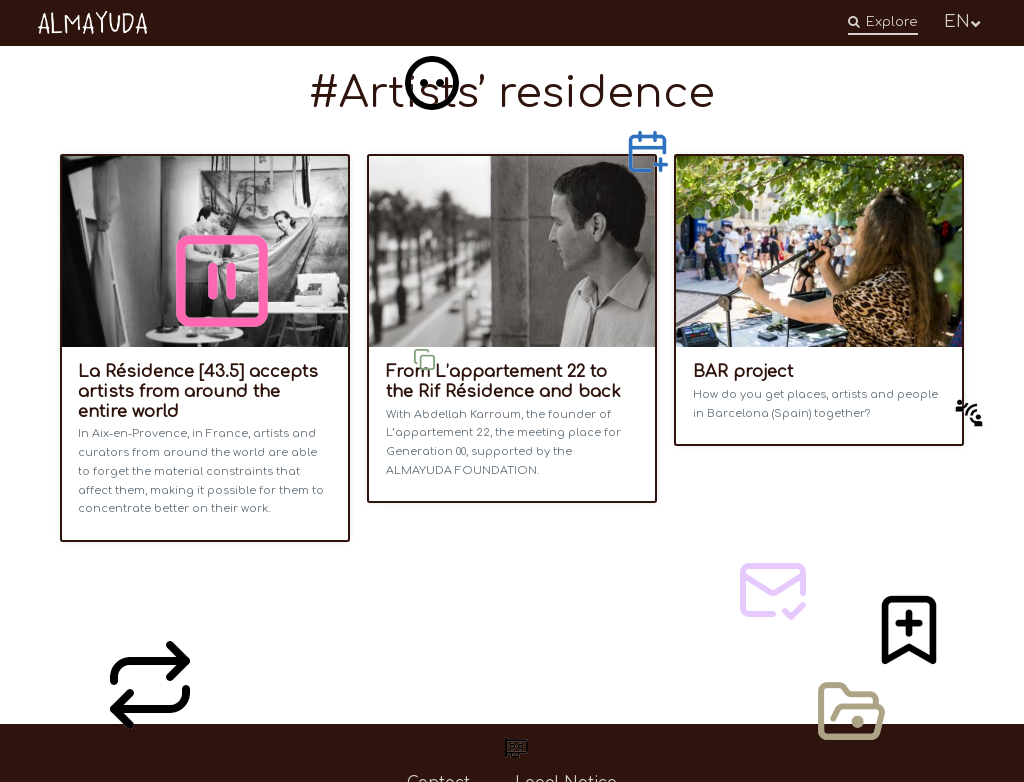 The width and height of the screenshot is (1024, 782). I want to click on enable repeat or loop playback, so click(150, 685).